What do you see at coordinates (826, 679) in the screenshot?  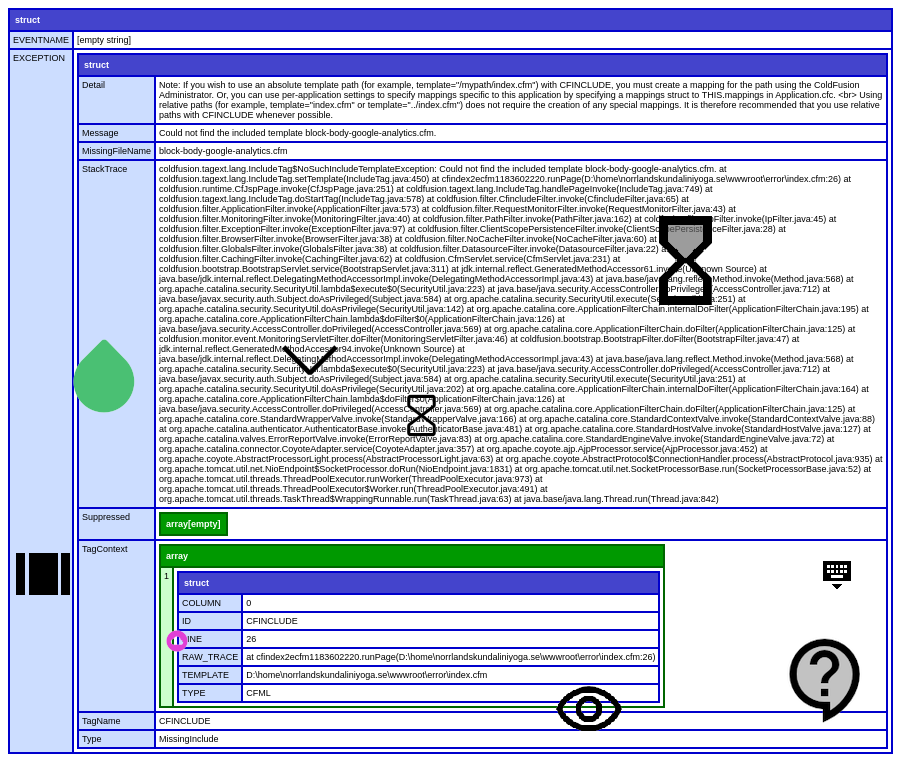 I see `contact customer support` at bounding box center [826, 679].